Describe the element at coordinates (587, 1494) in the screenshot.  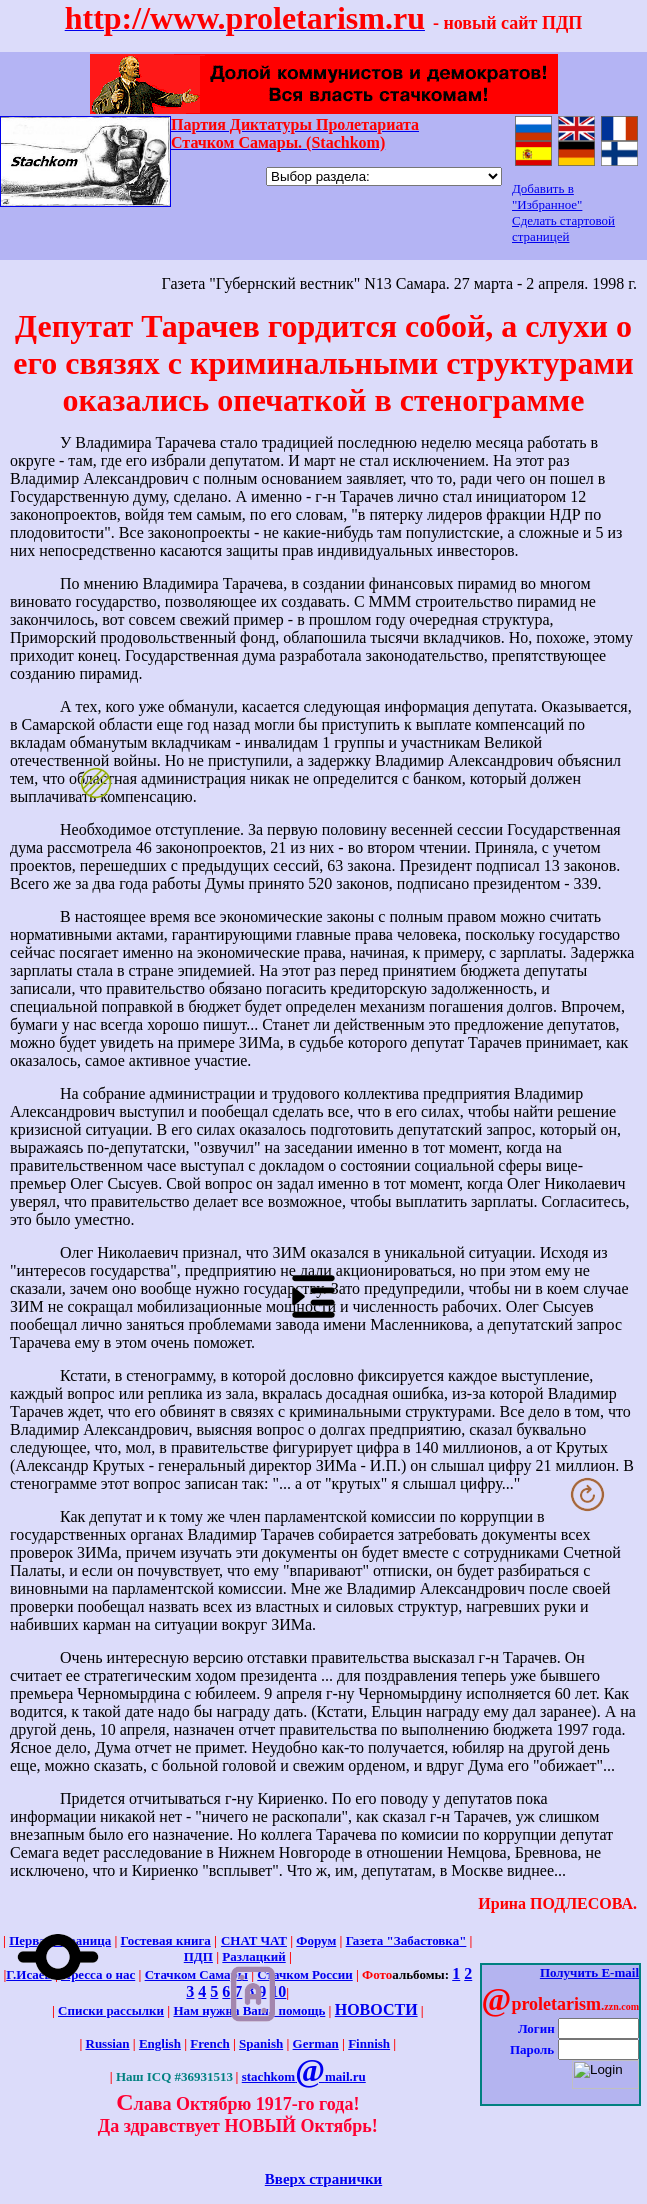
I see `refresh or reload content` at that location.